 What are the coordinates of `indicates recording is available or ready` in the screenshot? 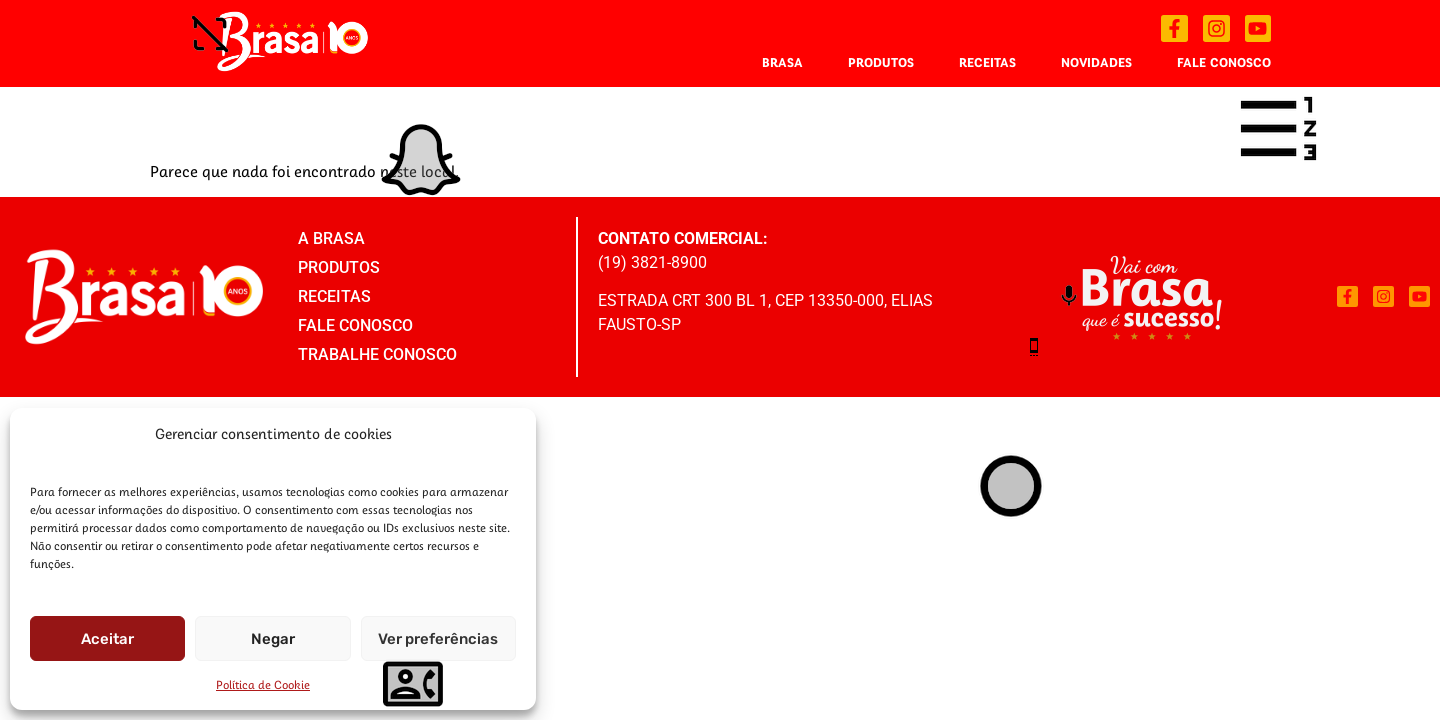 It's located at (1011, 486).